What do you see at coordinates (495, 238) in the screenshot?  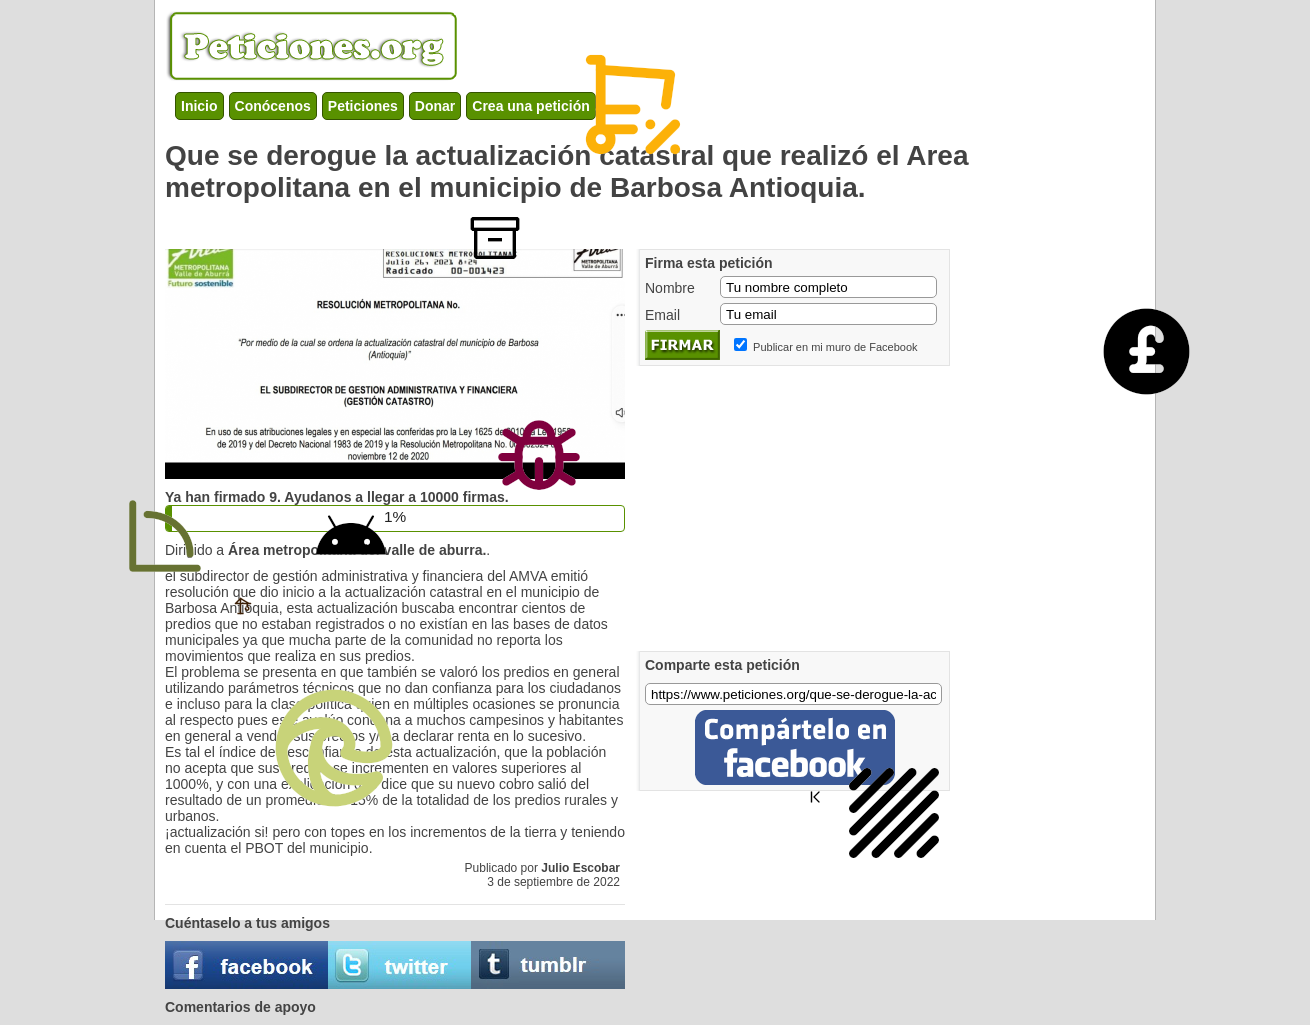 I see `archive selected items` at bounding box center [495, 238].